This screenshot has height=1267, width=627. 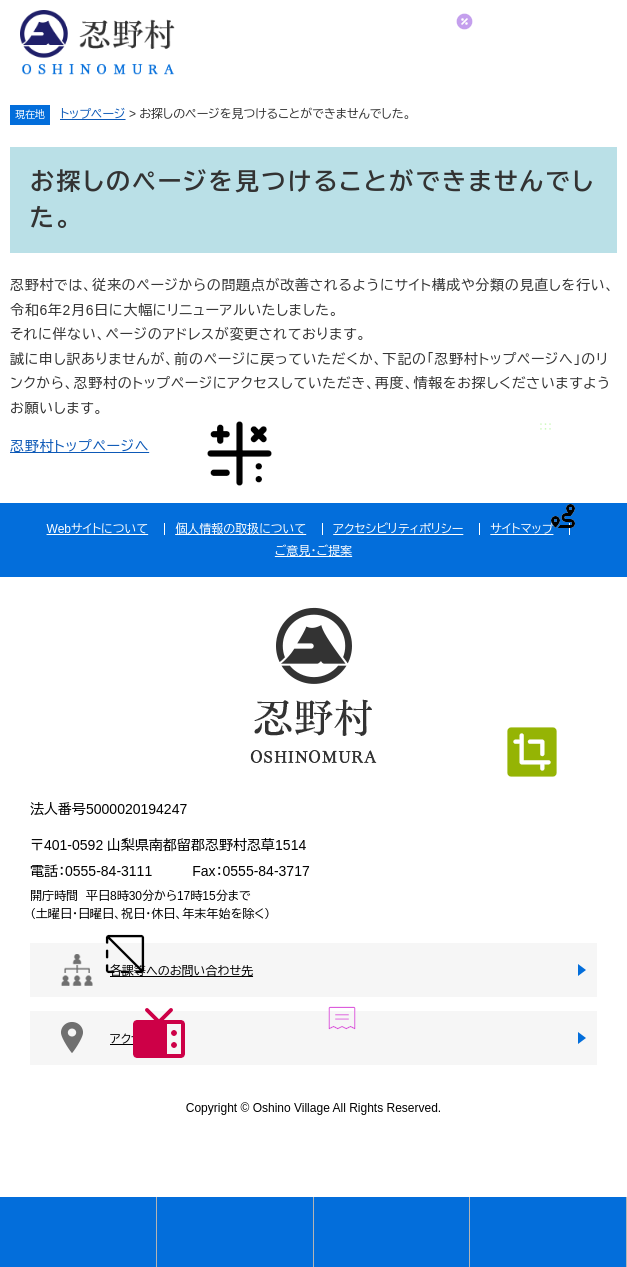 I want to click on view available discounts or promotions, so click(x=464, y=21).